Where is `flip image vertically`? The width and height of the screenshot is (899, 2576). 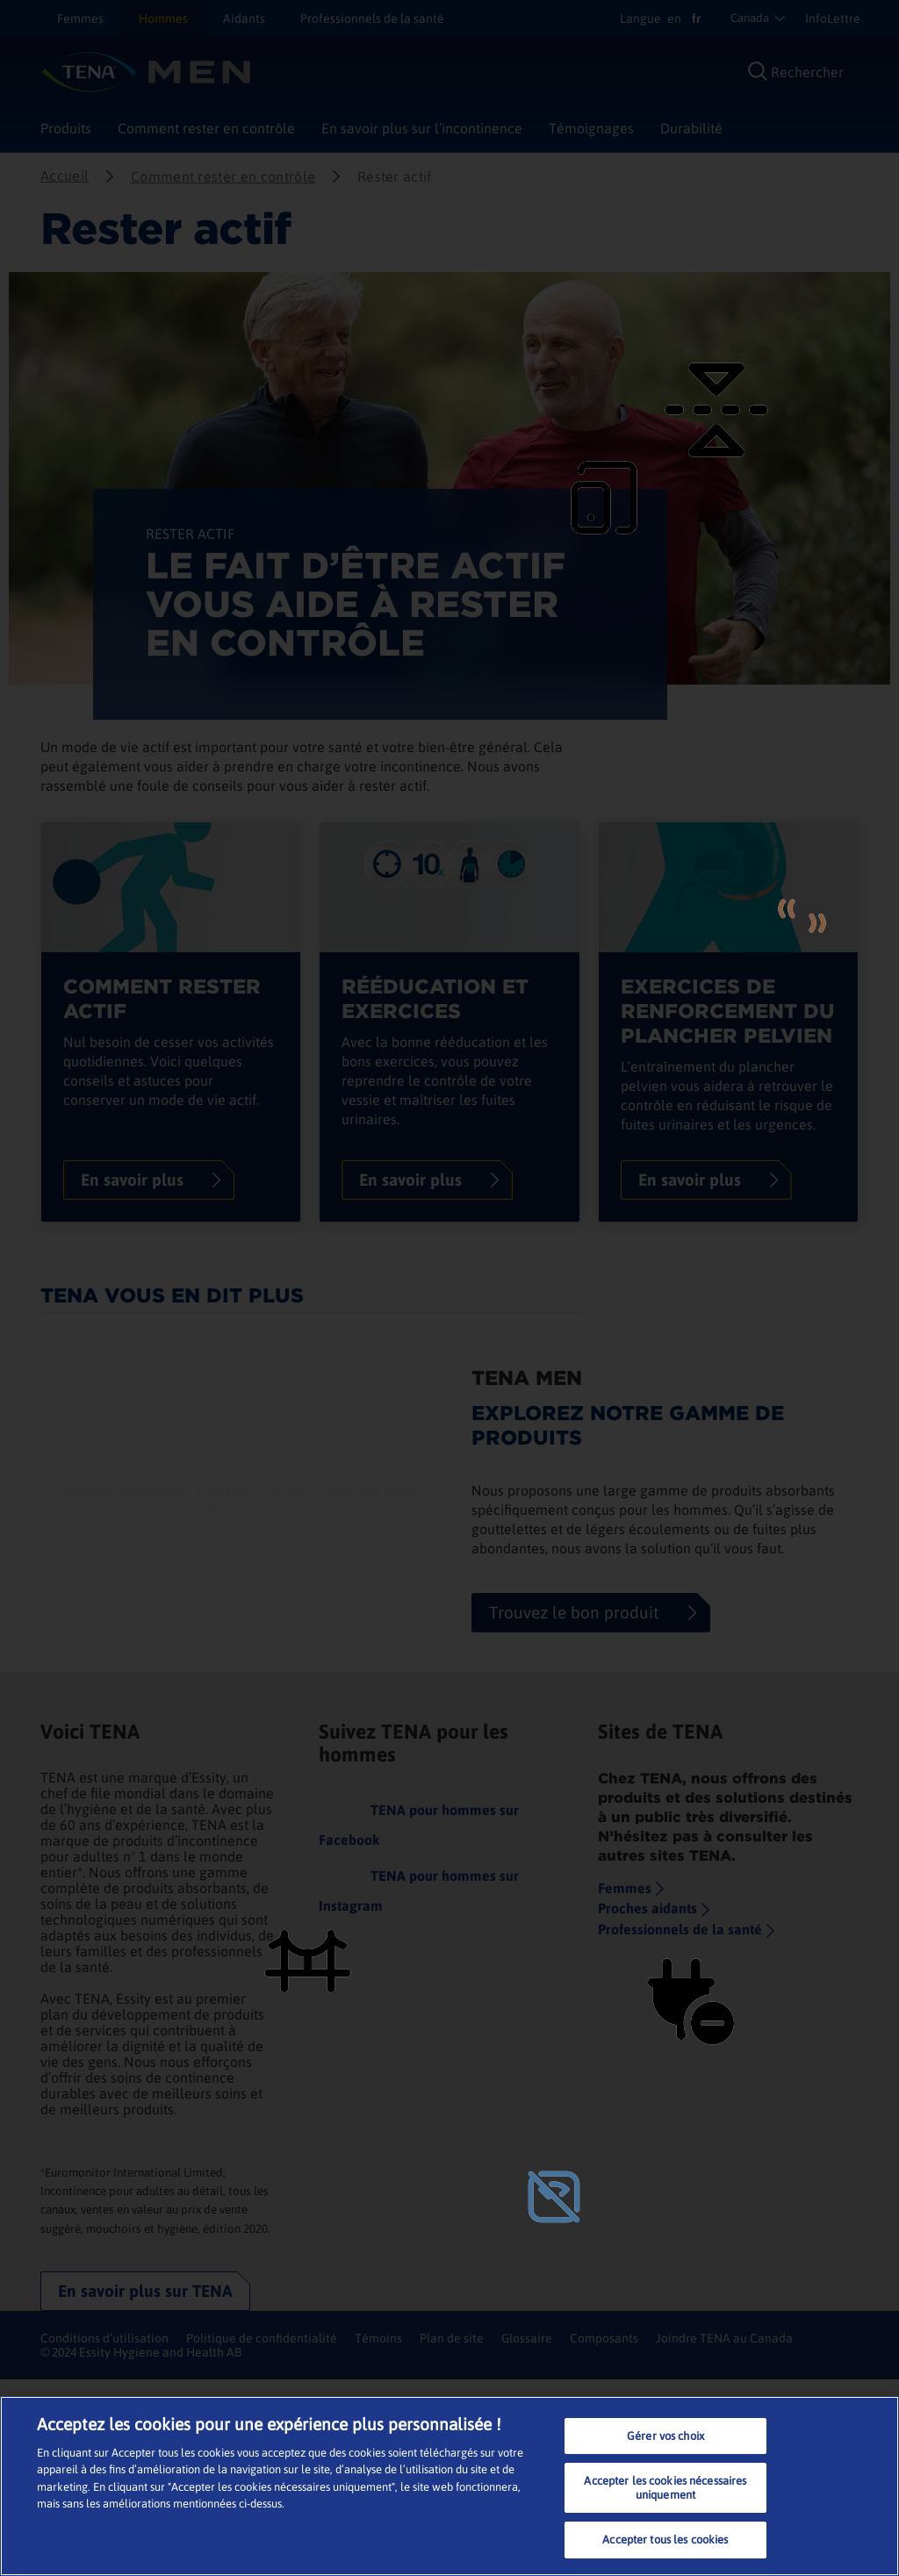
flip image vertically is located at coordinates (716, 410).